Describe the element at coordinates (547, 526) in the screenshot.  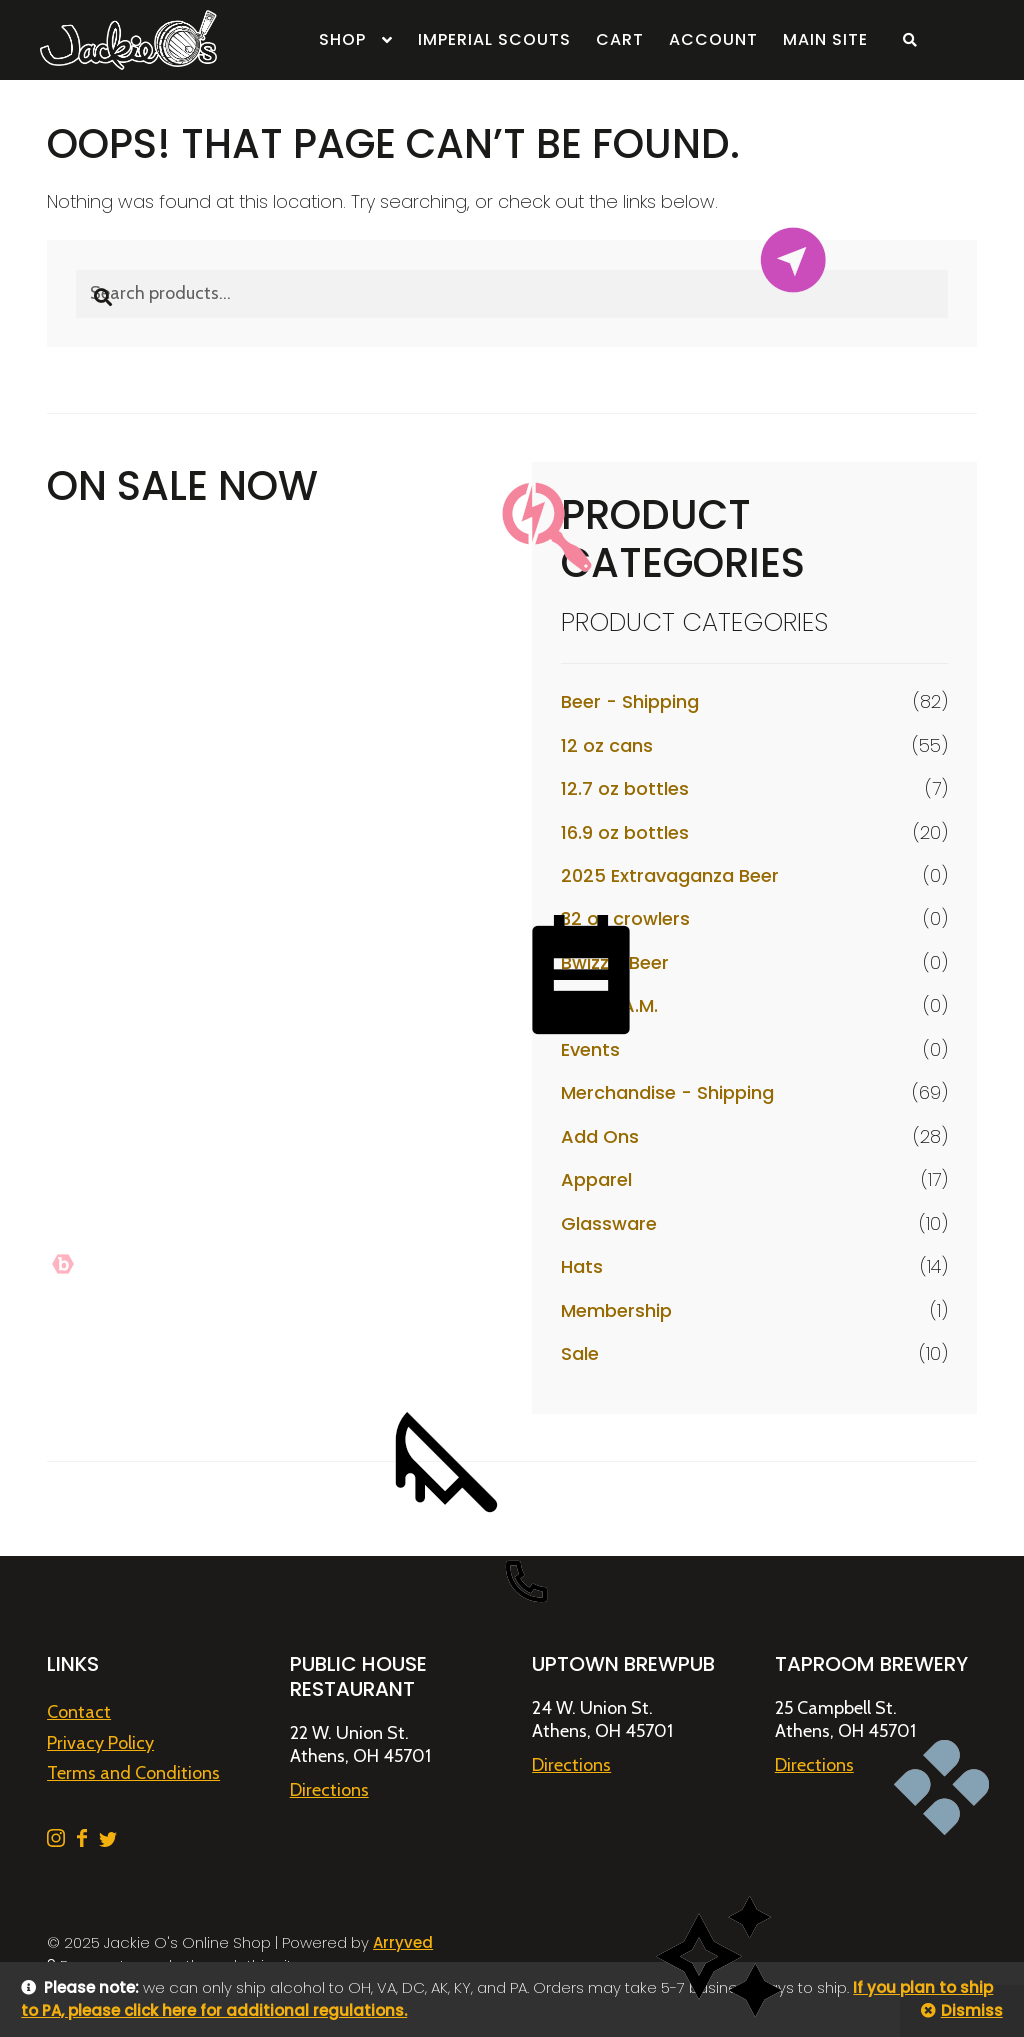
I see `searchengin logo` at that location.